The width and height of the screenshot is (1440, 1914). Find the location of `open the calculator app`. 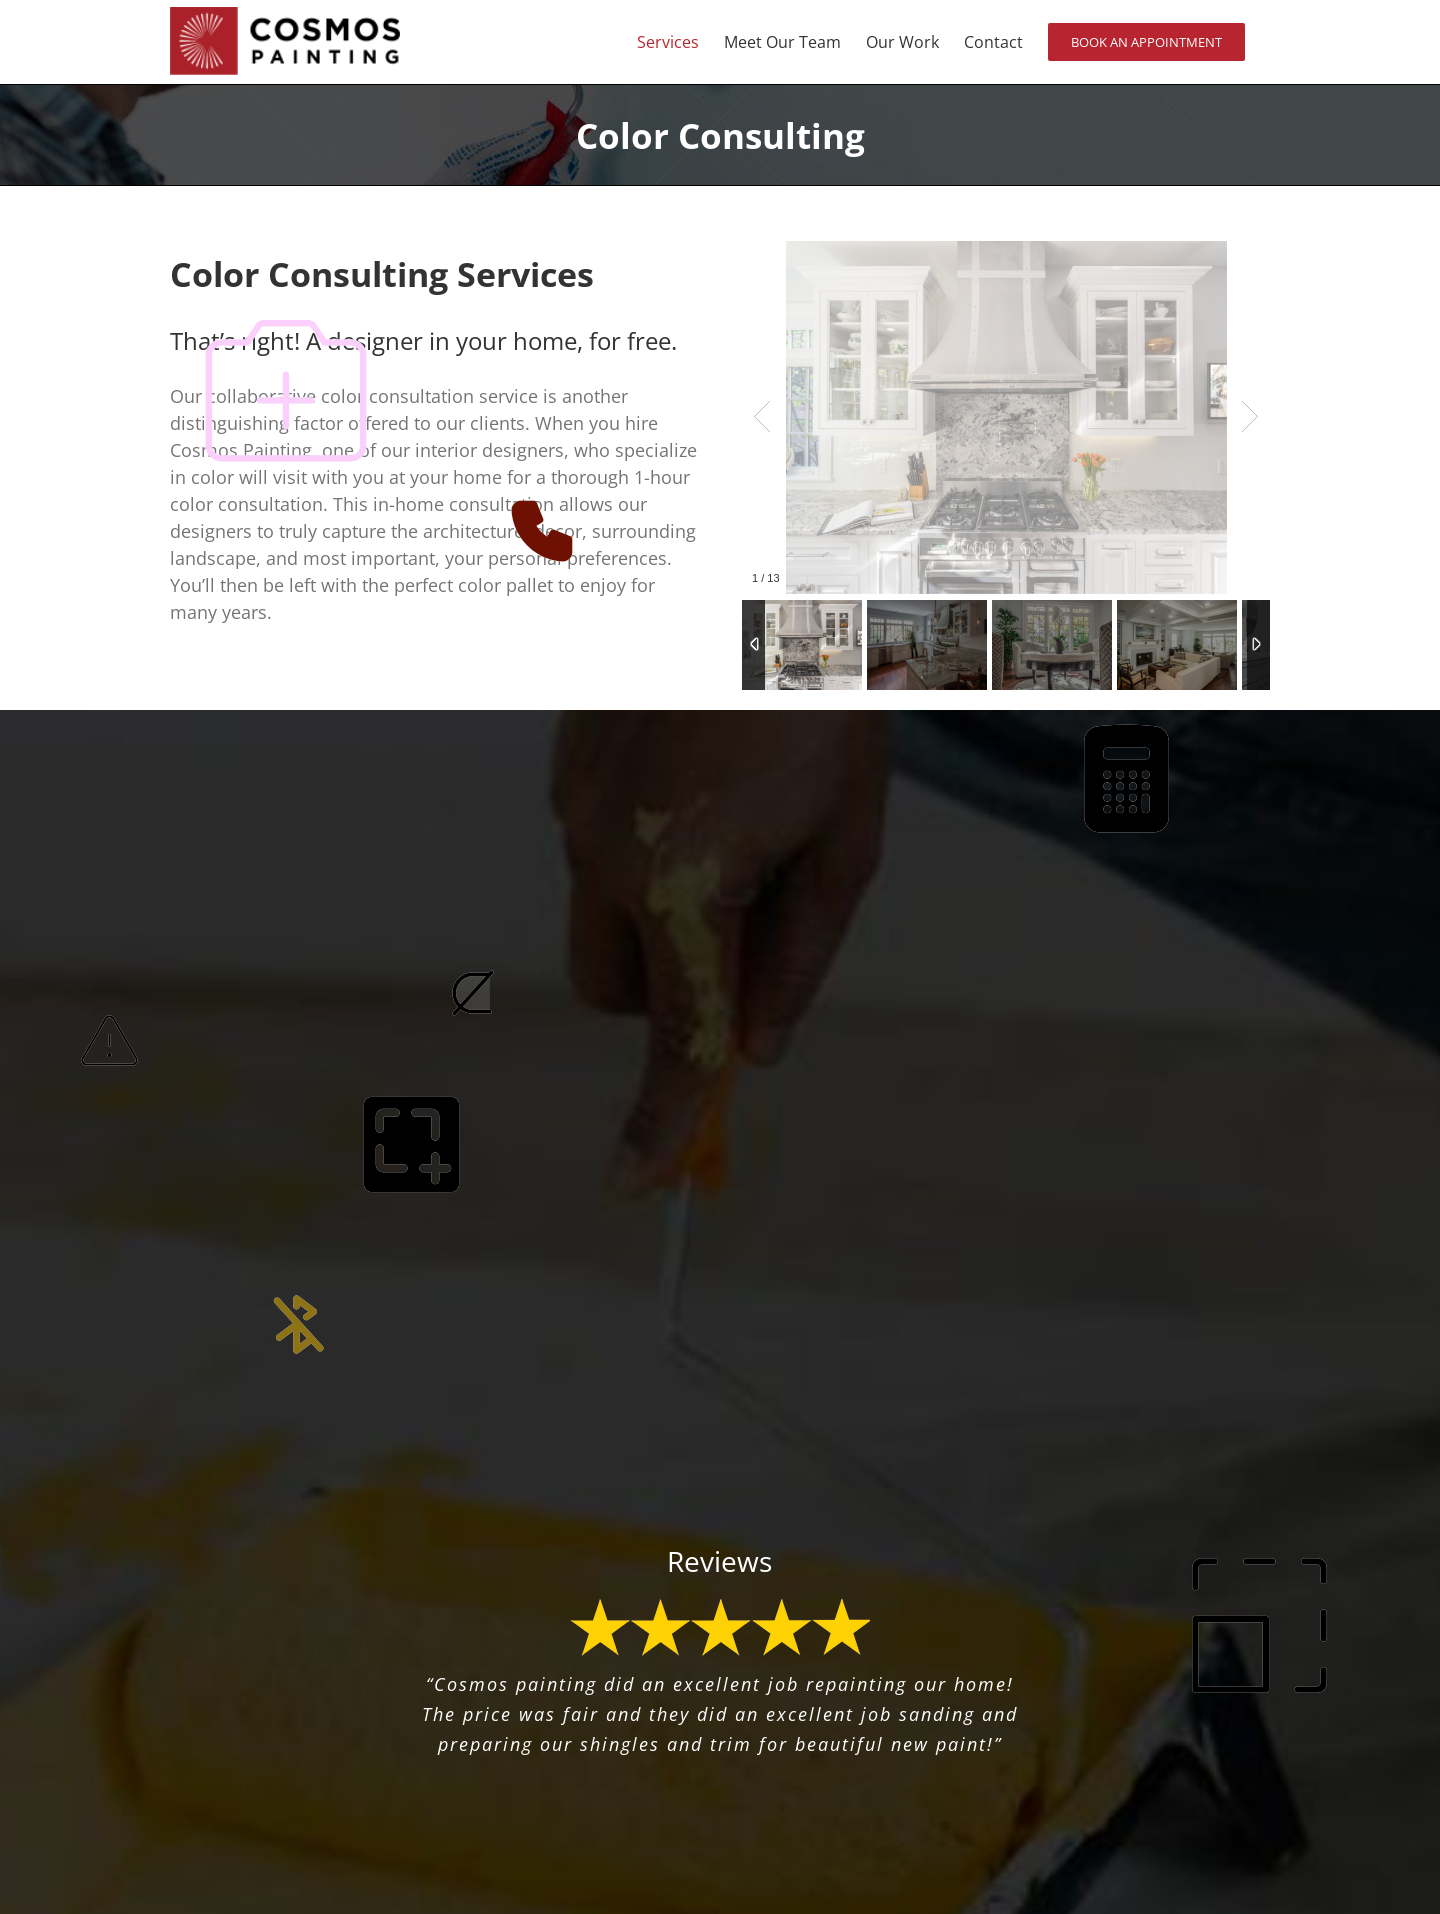

open the calculator app is located at coordinates (1126, 778).